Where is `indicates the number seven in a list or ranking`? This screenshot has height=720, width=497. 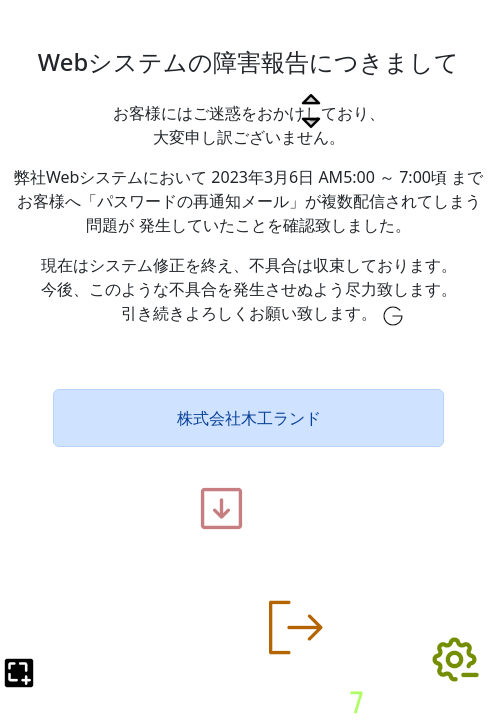
indicates the number seven in a list or ranking is located at coordinates (356, 702).